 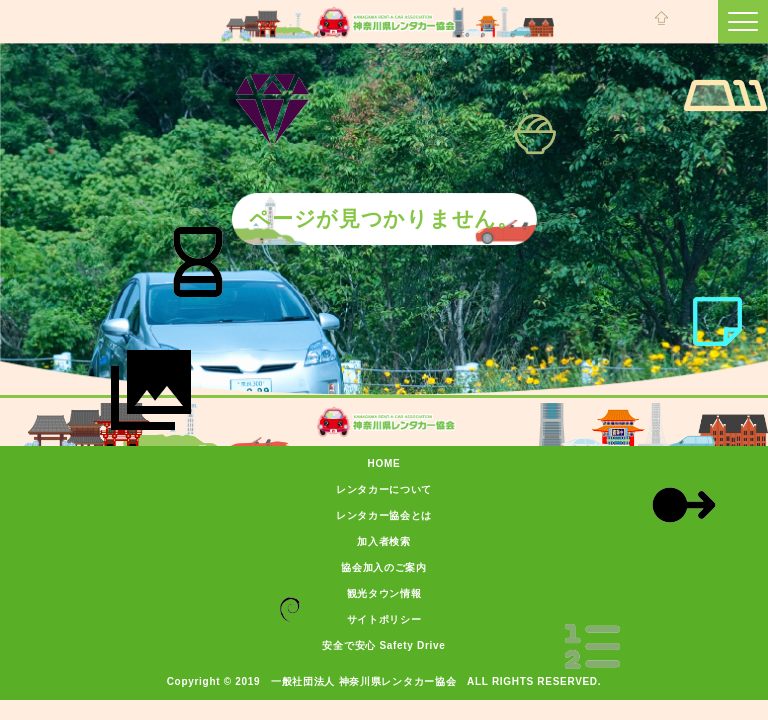 I want to click on indicates time is running low, so click(x=198, y=262).